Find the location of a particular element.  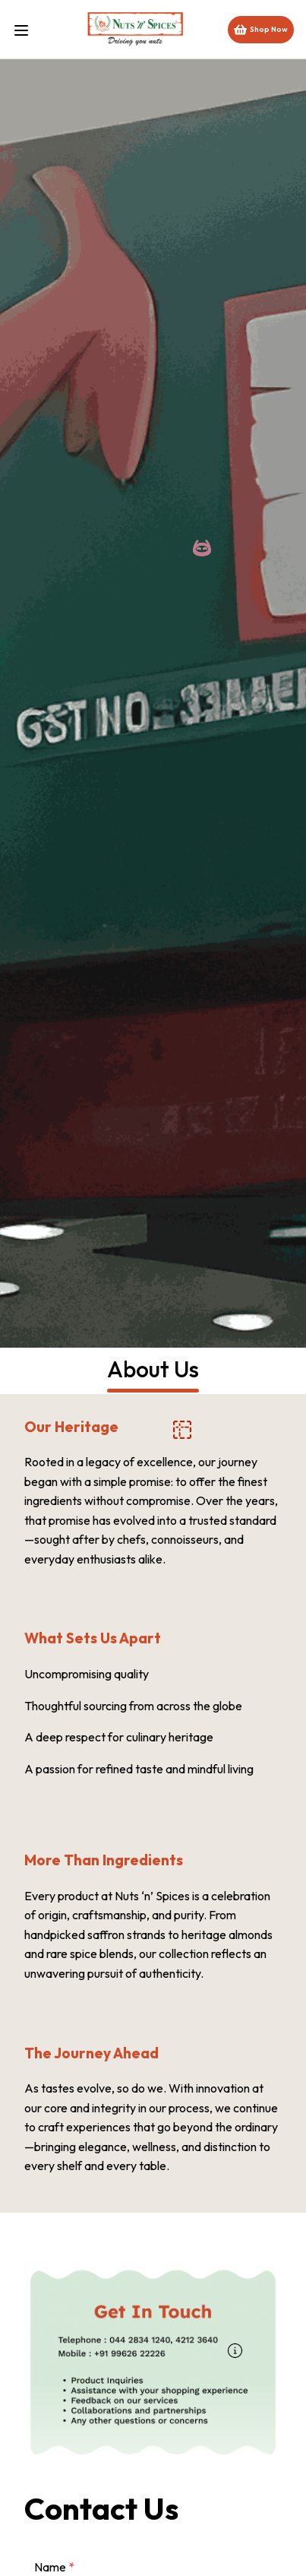

create a new project from template is located at coordinates (182, 1430).